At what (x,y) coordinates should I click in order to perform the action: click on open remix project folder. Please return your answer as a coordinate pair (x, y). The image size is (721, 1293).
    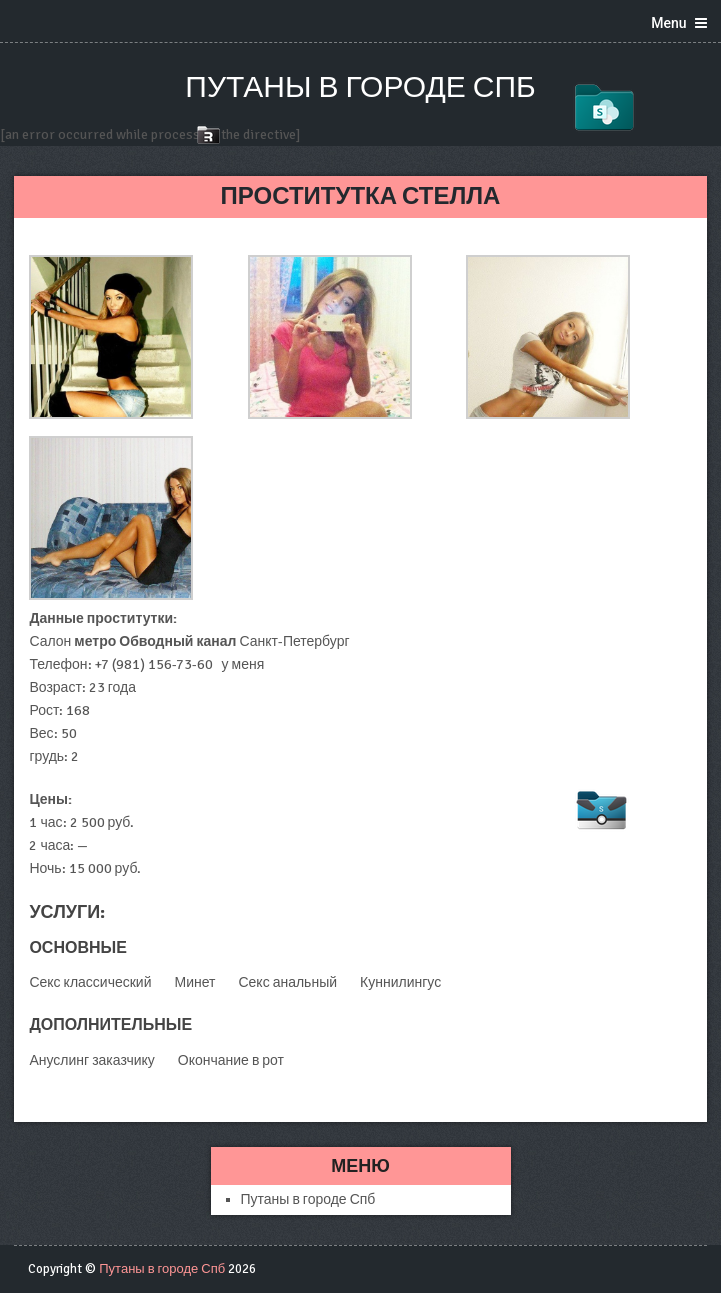
    Looking at the image, I should click on (208, 135).